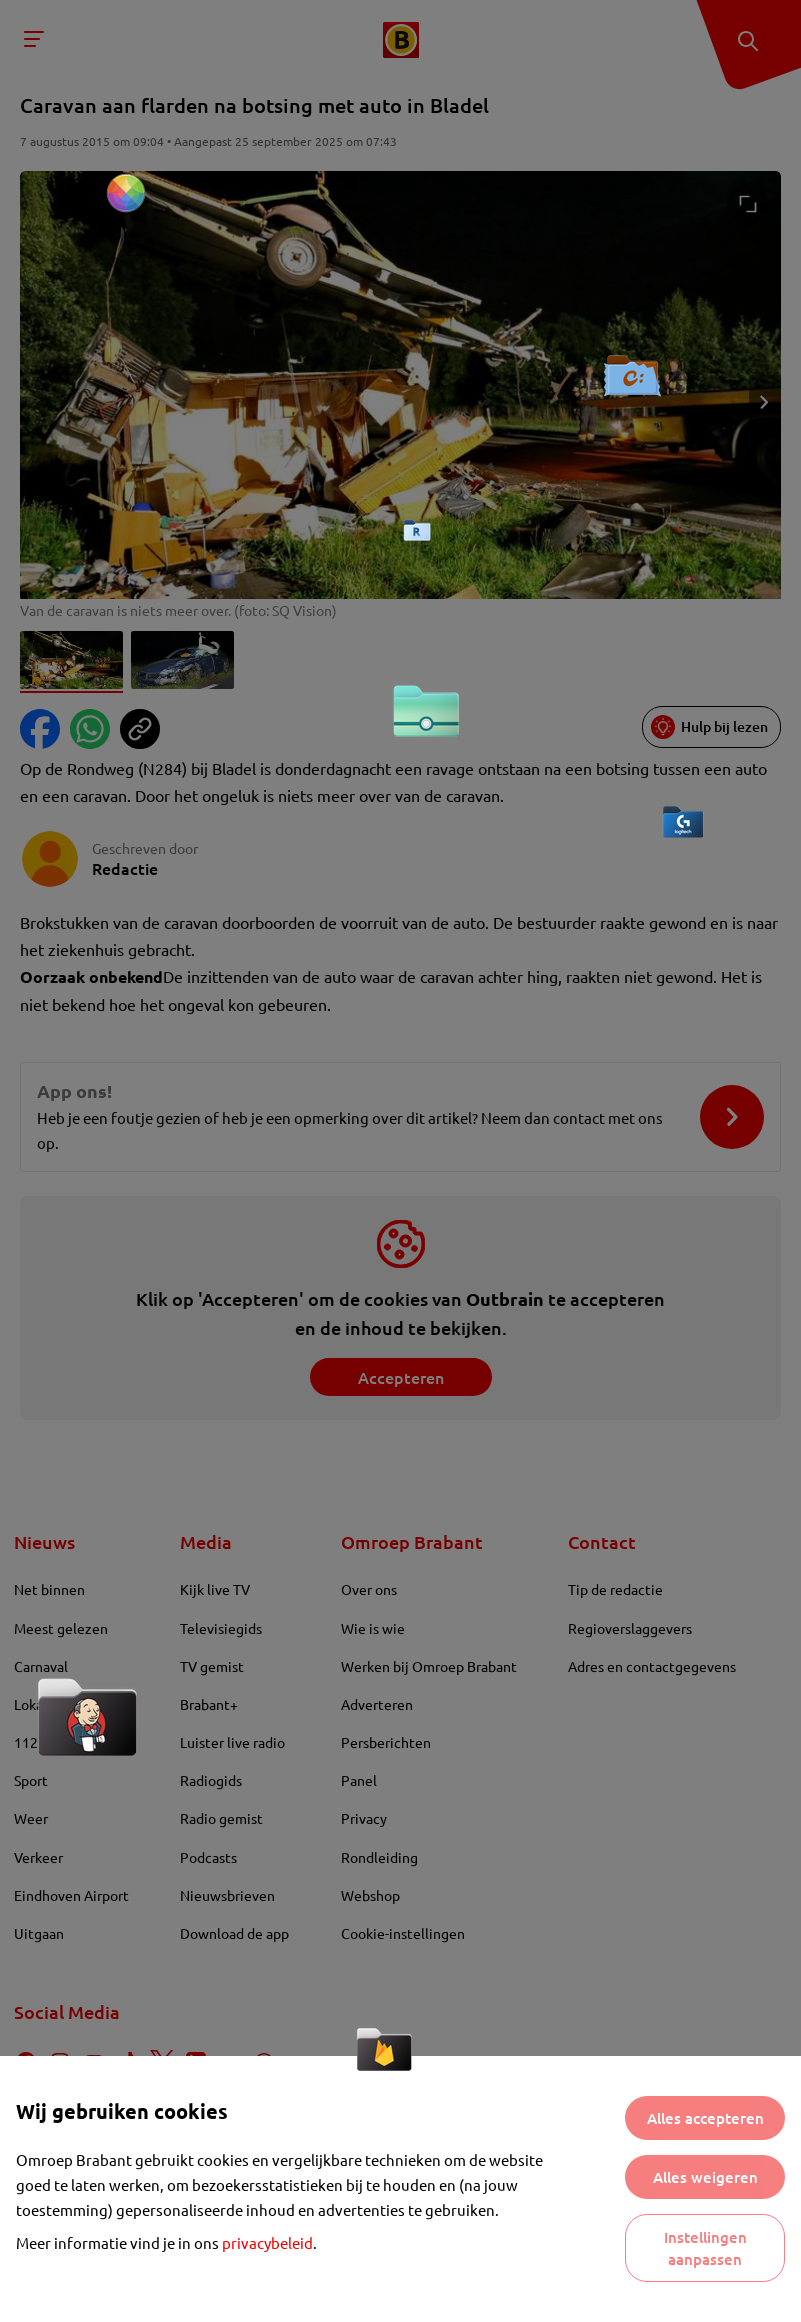 The image size is (801, 2322). What do you see at coordinates (87, 1720) in the screenshot?
I see `open jenkins CI/CD project folder` at bounding box center [87, 1720].